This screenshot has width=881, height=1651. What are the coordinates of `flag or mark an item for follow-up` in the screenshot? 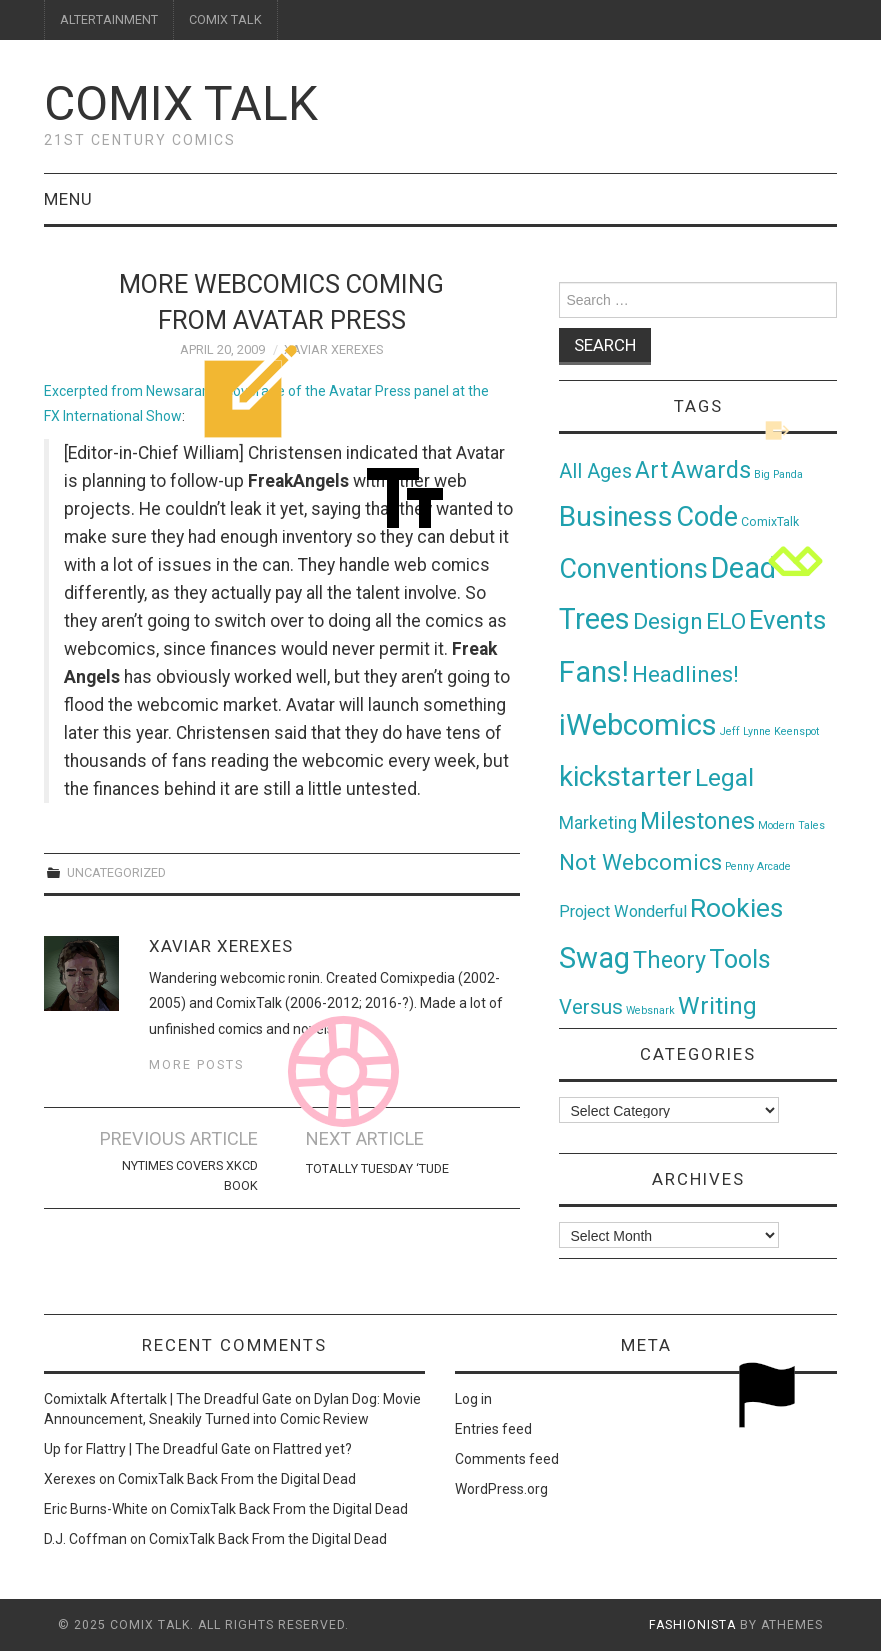 It's located at (767, 1395).